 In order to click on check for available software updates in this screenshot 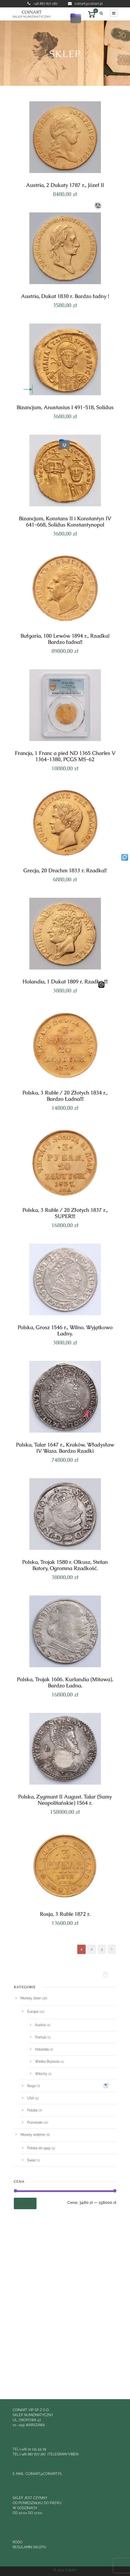, I will do `click(98, 206)`.